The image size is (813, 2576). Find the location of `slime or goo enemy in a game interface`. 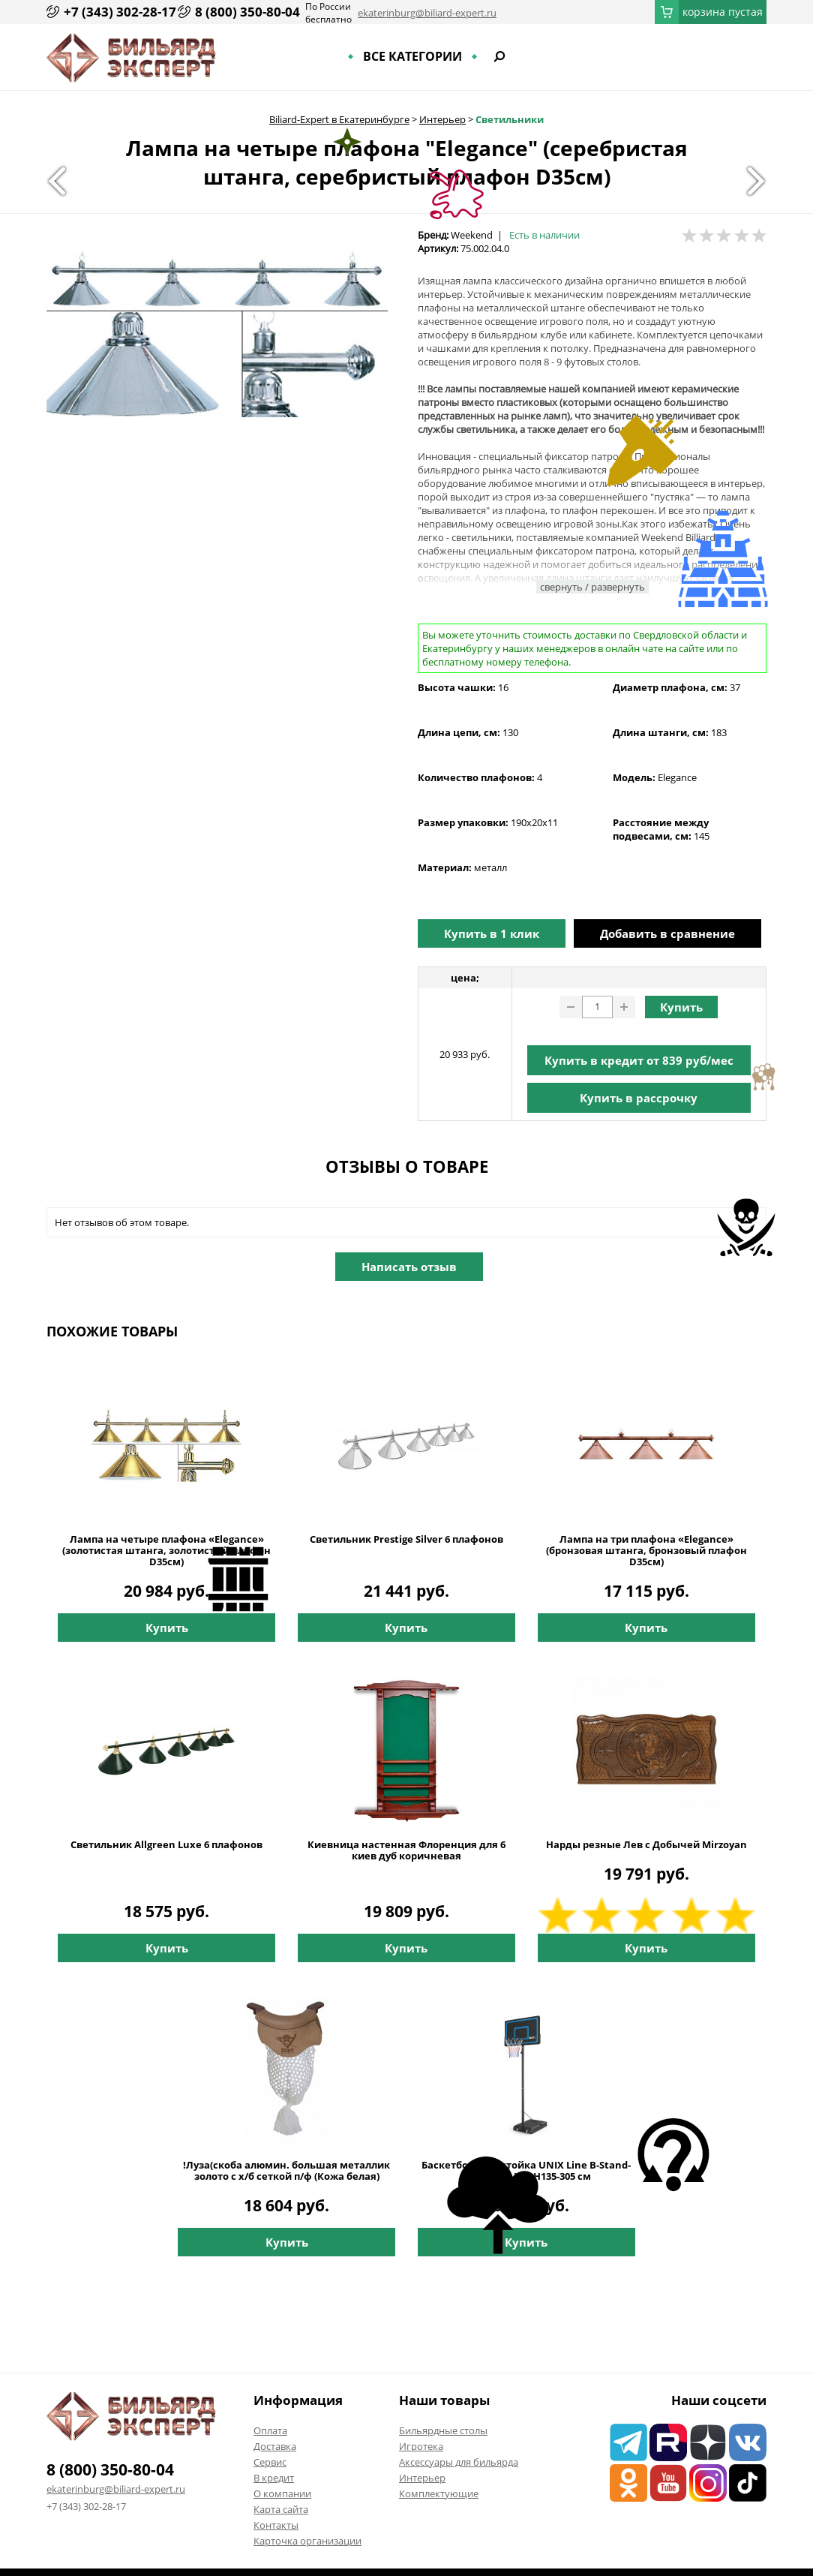

slime or goo enemy in a game interface is located at coordinates (457, 194).